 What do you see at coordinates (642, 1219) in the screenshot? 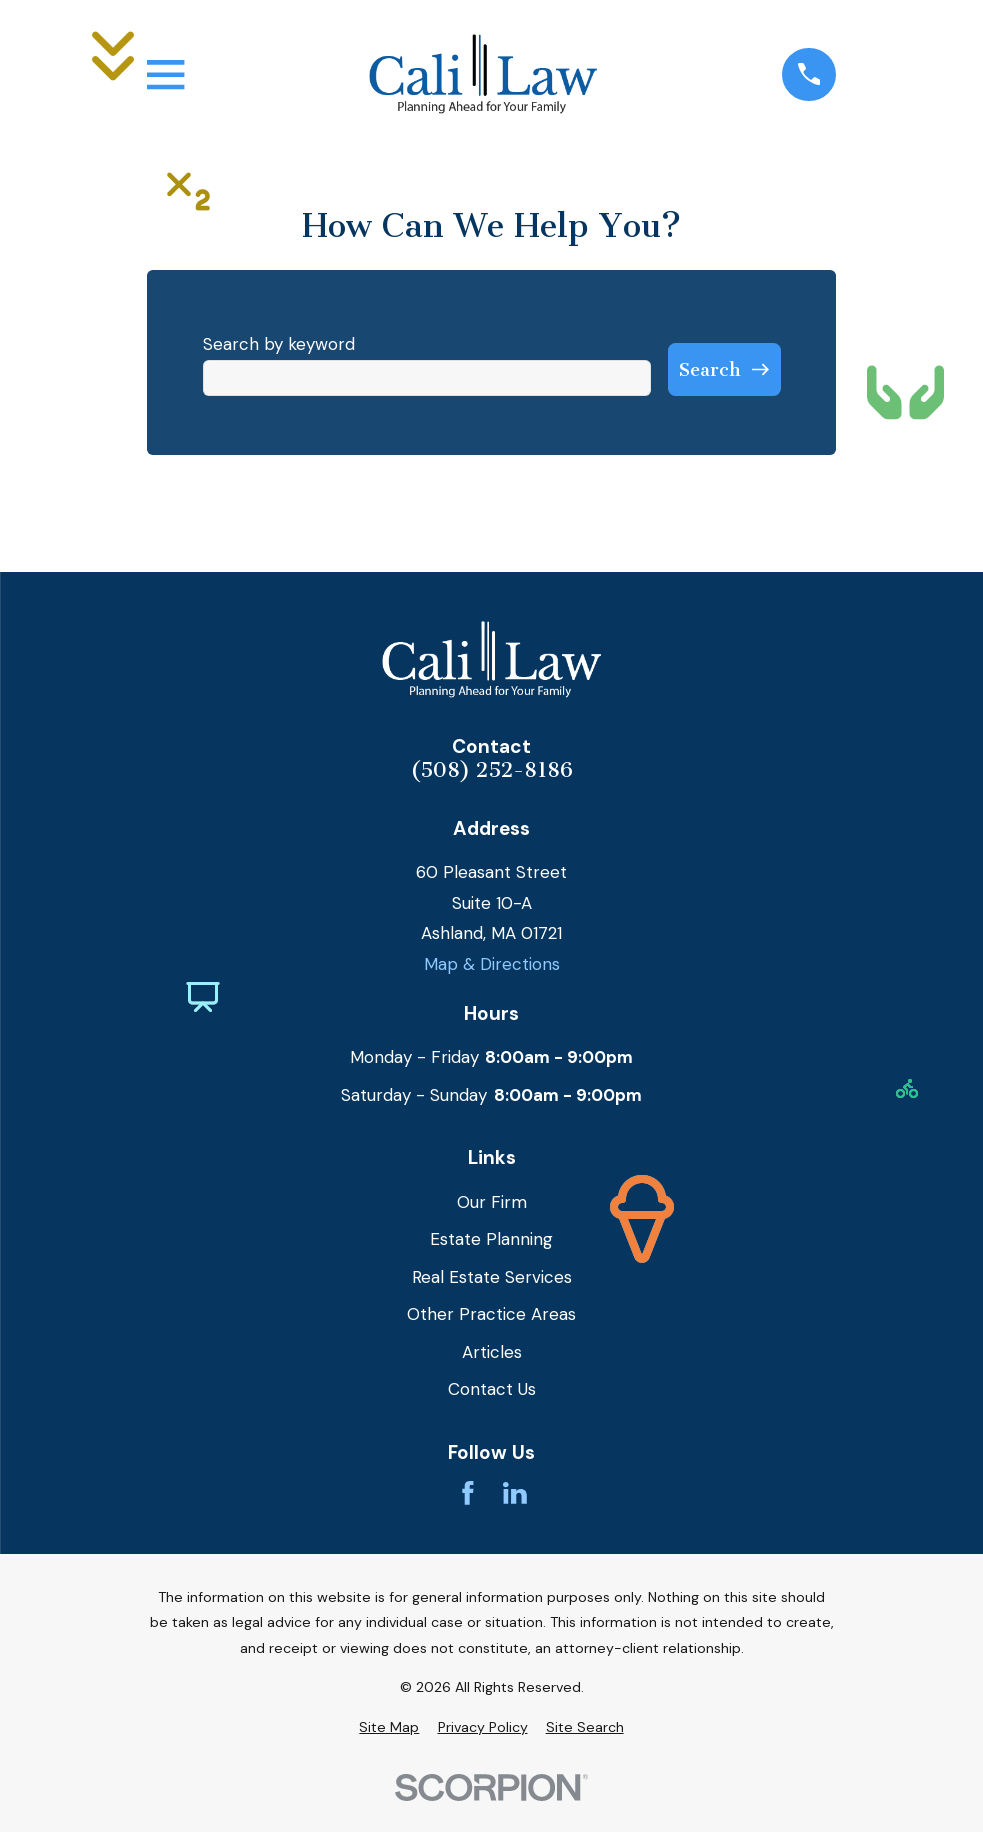
I see `browse desserts or sweet treats` at bounding box center [642, 1219].